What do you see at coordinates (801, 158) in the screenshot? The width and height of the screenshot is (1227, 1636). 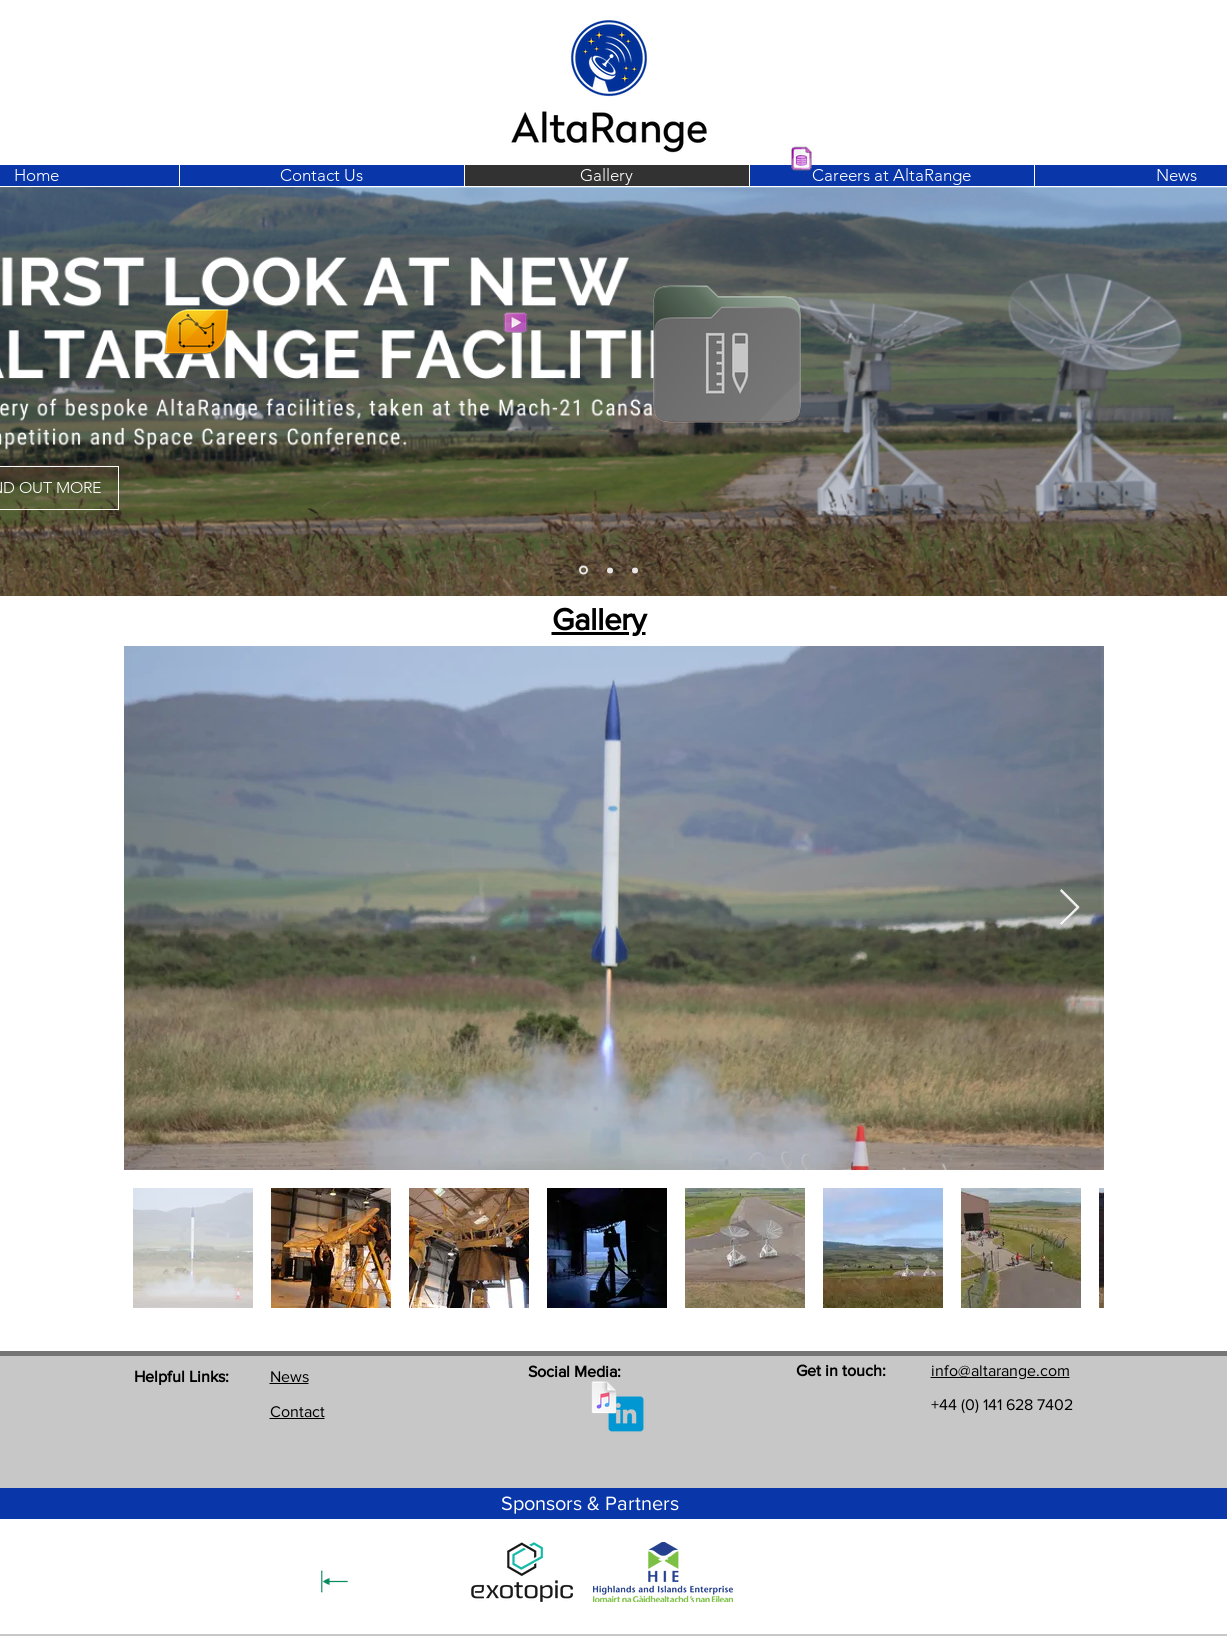 I see `libreoffice base database file` at bounding box center [801, 158].